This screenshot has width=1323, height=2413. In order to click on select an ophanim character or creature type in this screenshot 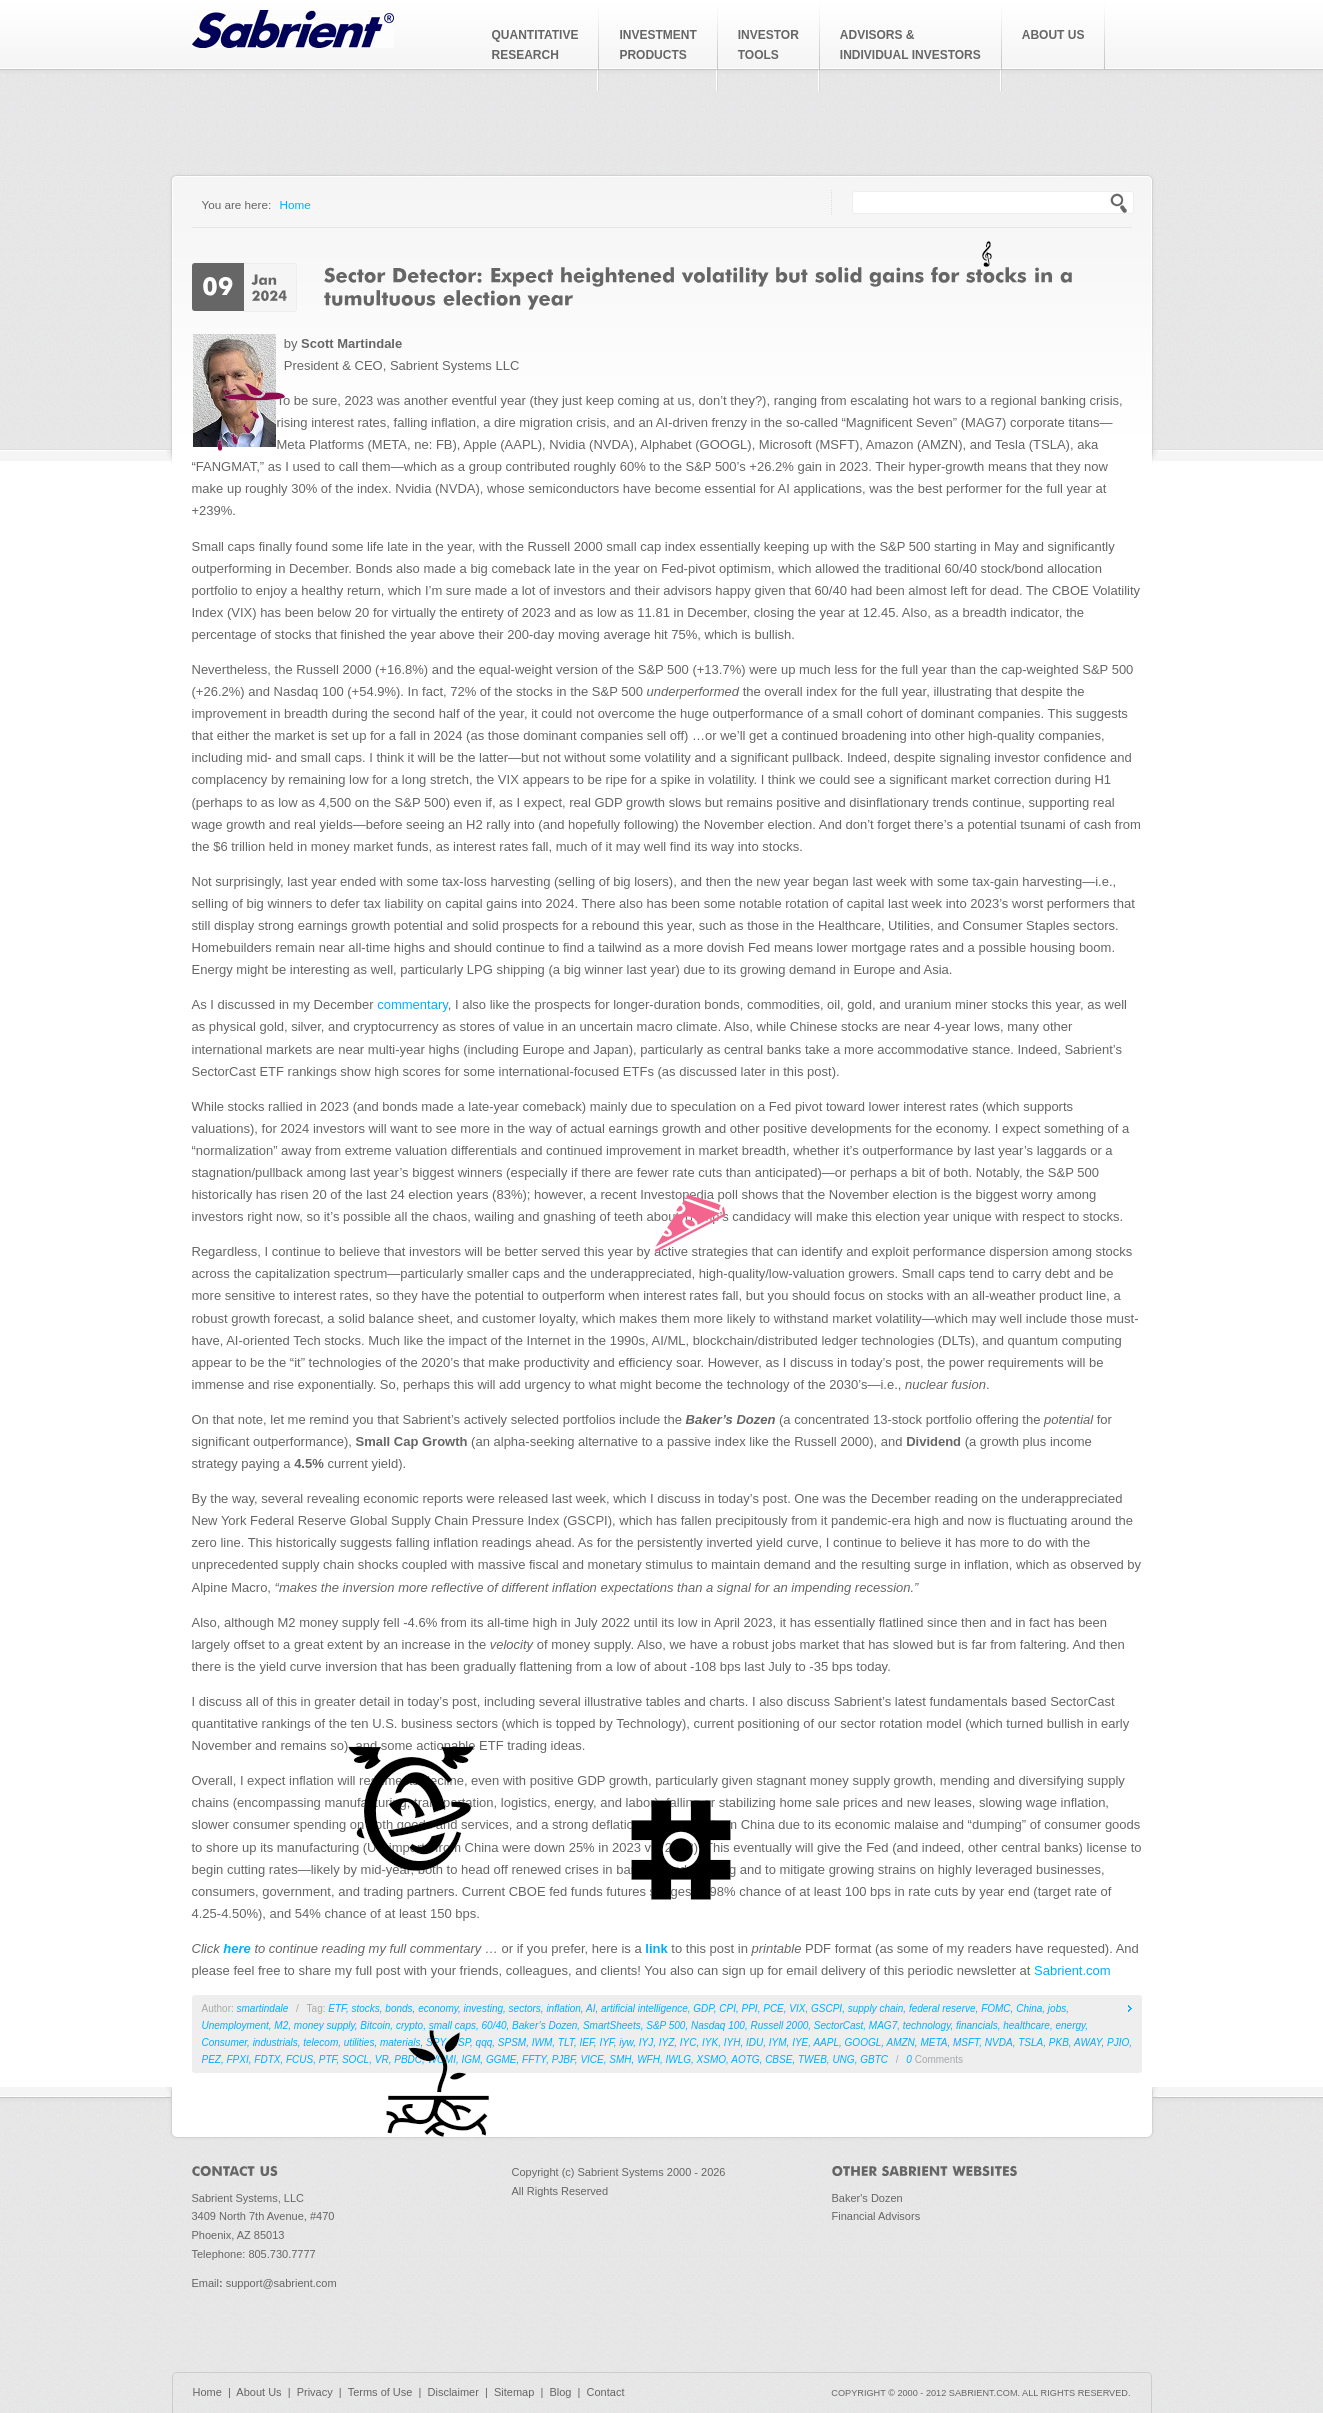, I will do `click(412, 1808)`.